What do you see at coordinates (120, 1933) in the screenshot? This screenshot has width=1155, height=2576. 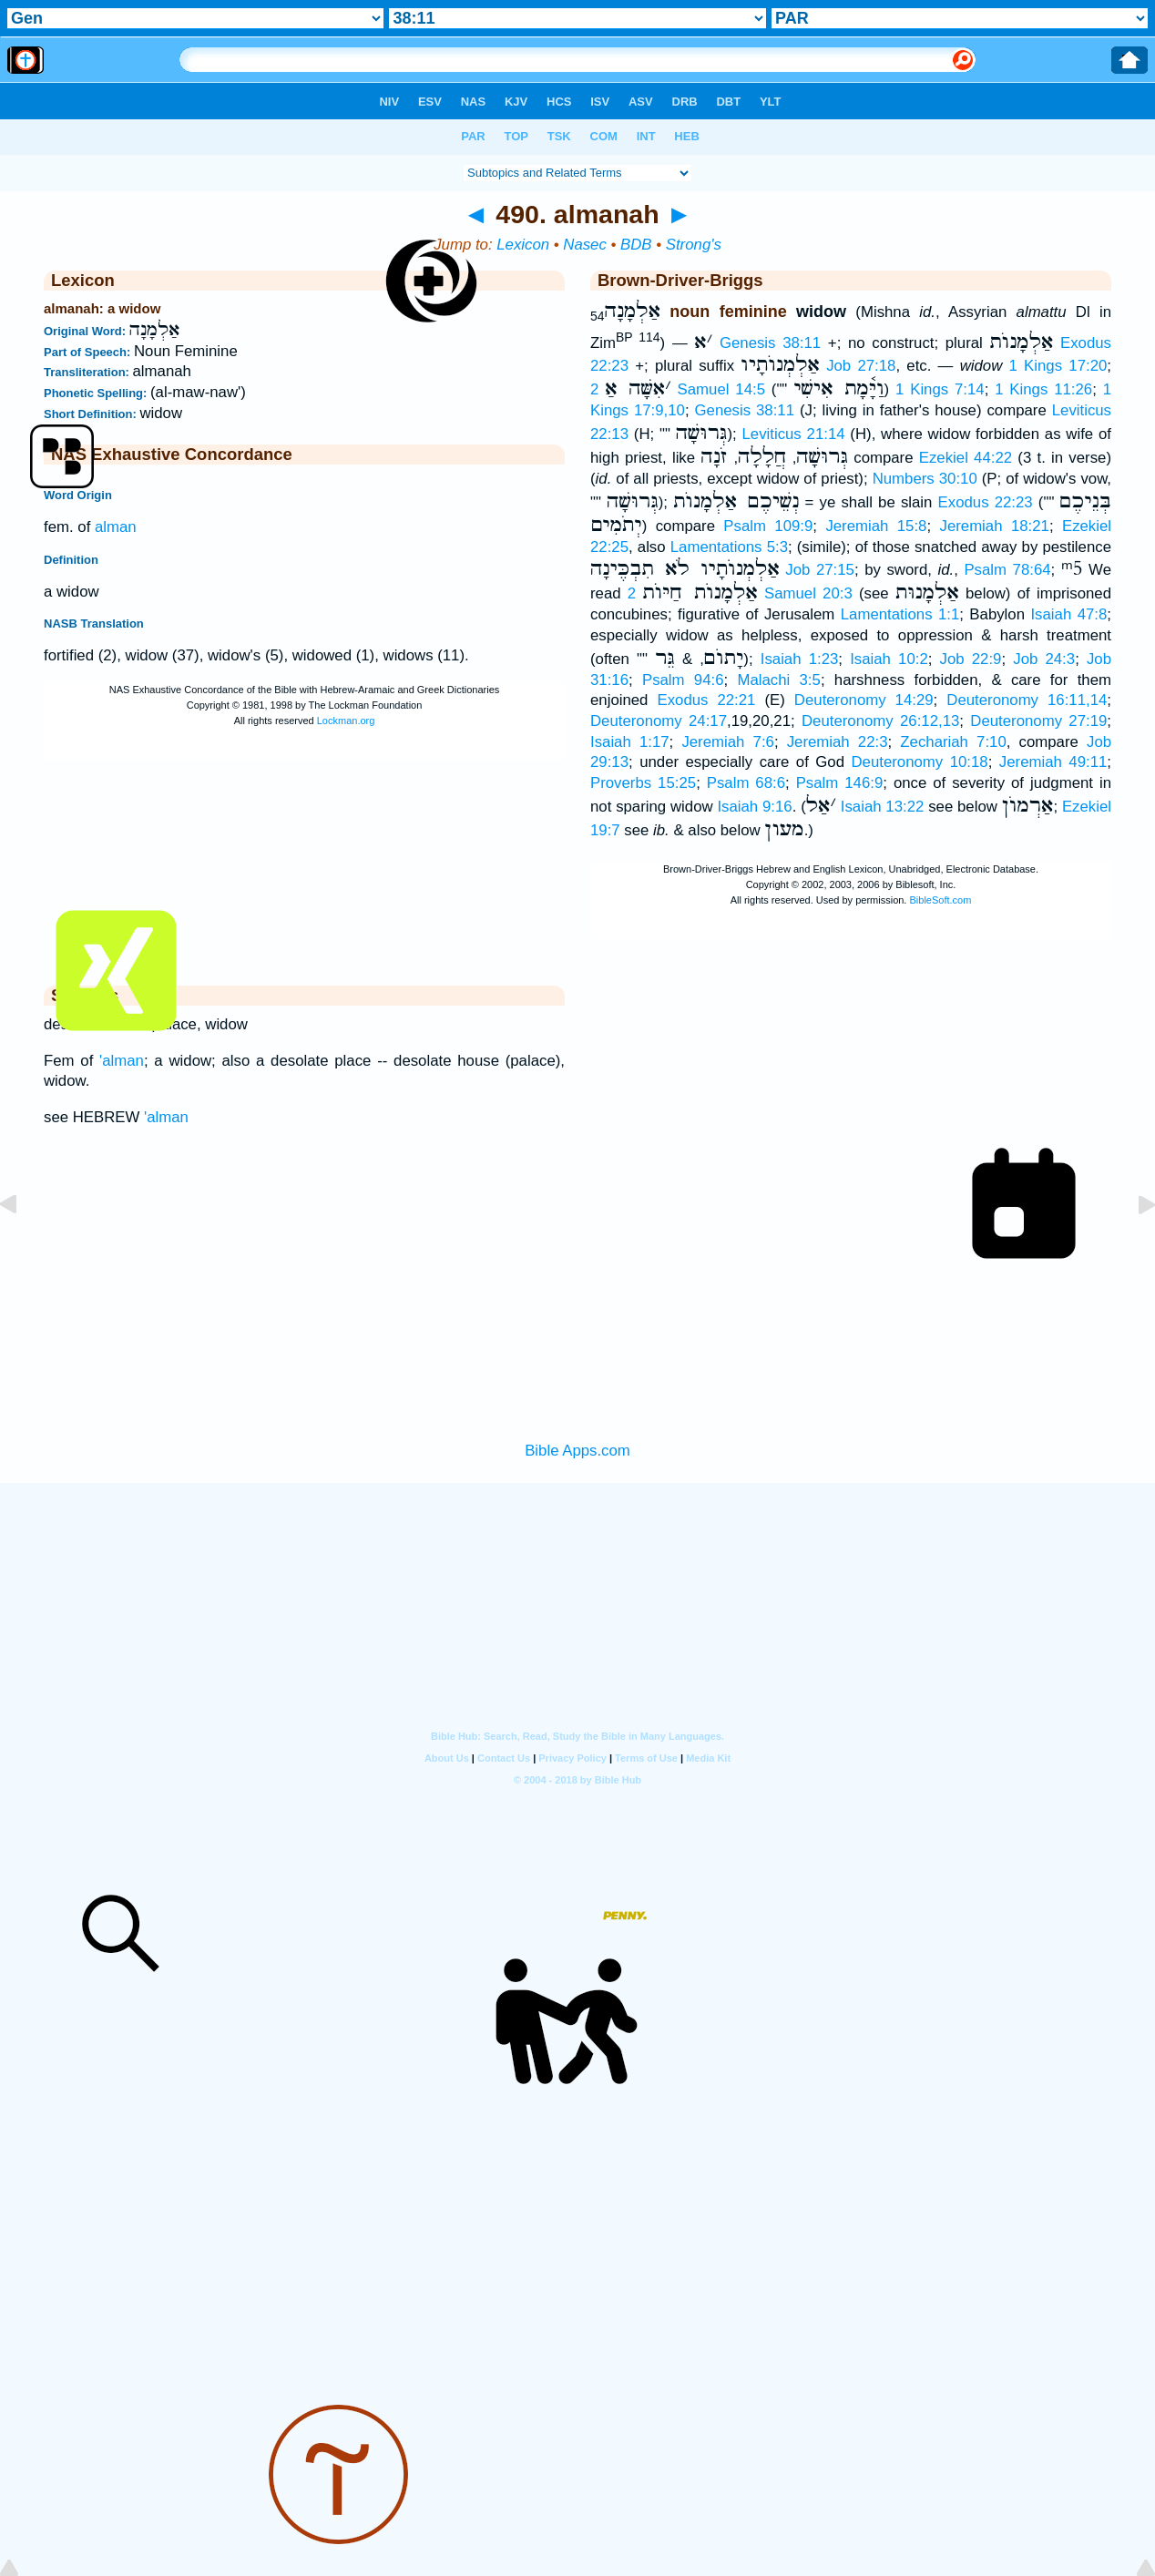 I see `sistrix SEO tool logo` at bounding box center [120, 1933].